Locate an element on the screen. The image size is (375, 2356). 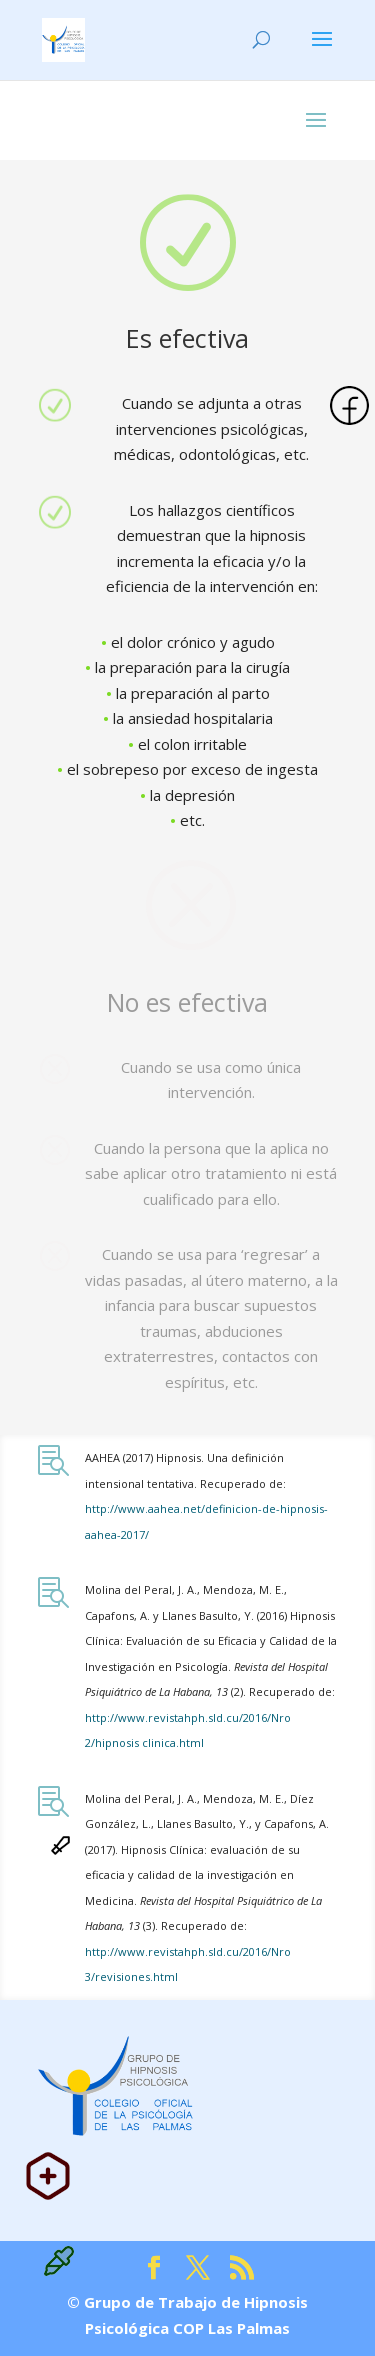
add a new module or component is located at coordinates (48, 2176).